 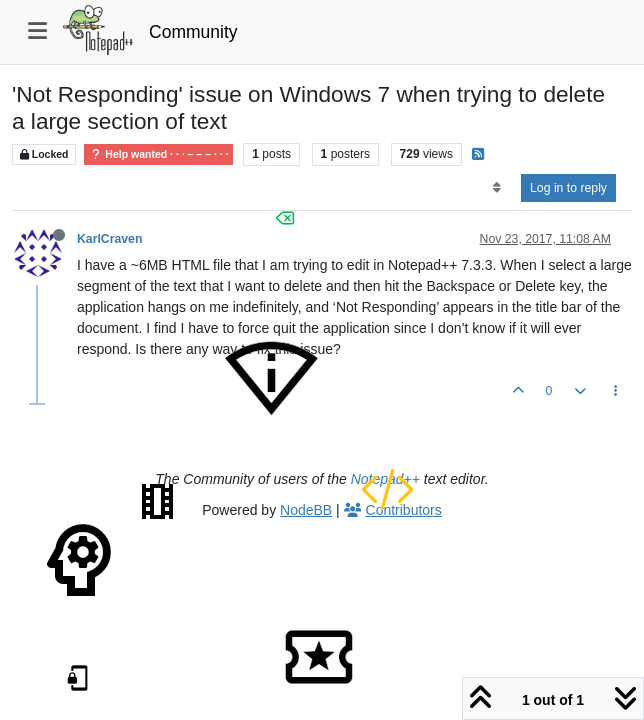 I want to click on delete selected item, so click(x=285, y=218).